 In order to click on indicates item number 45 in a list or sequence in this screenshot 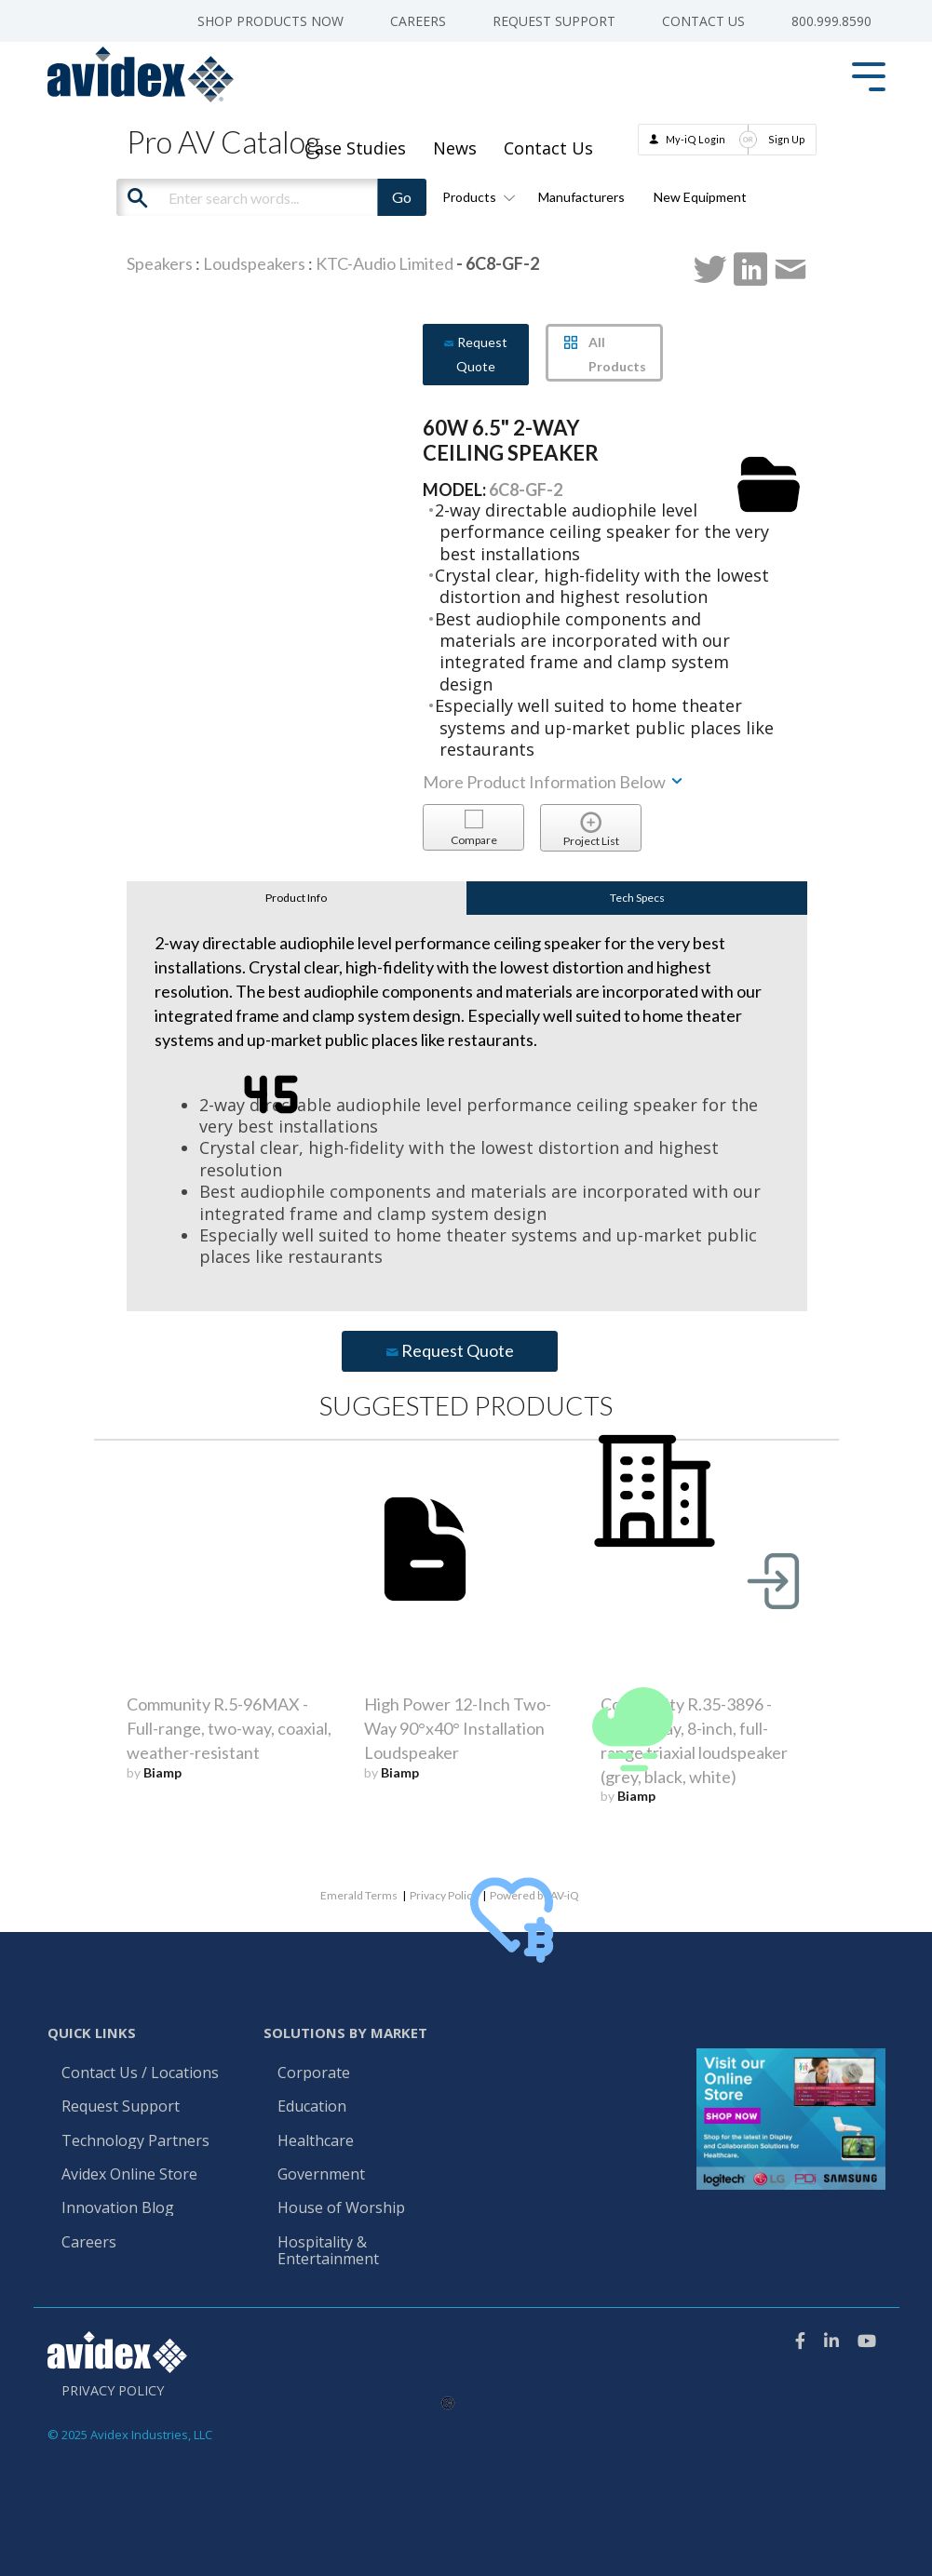, I will do `click(271, 1094)`.